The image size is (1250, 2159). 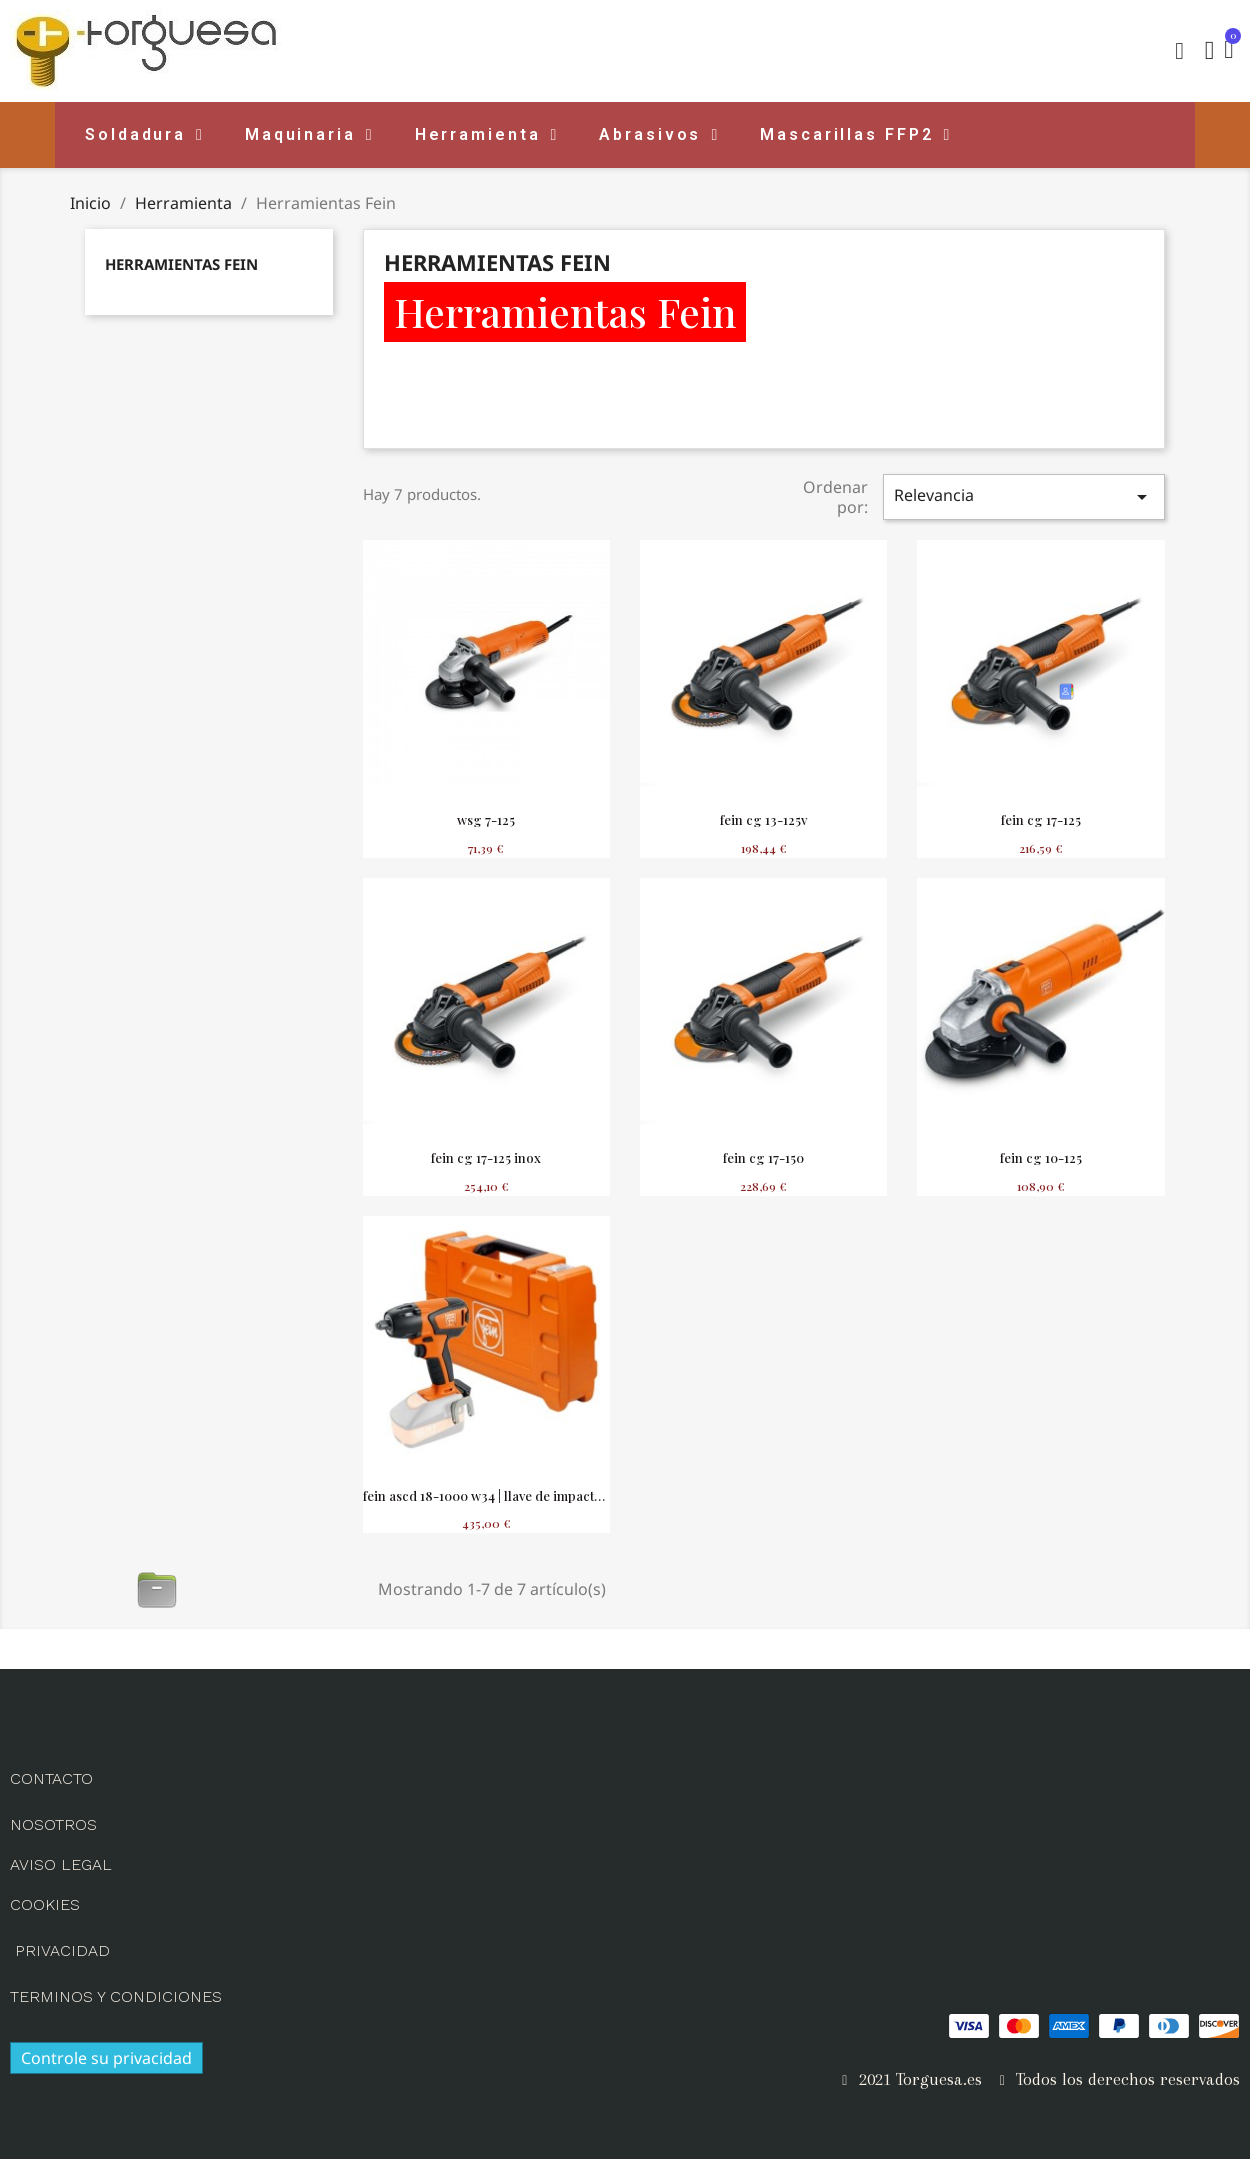 I want to click on open the contacts app, so click(x=1066, y=691).